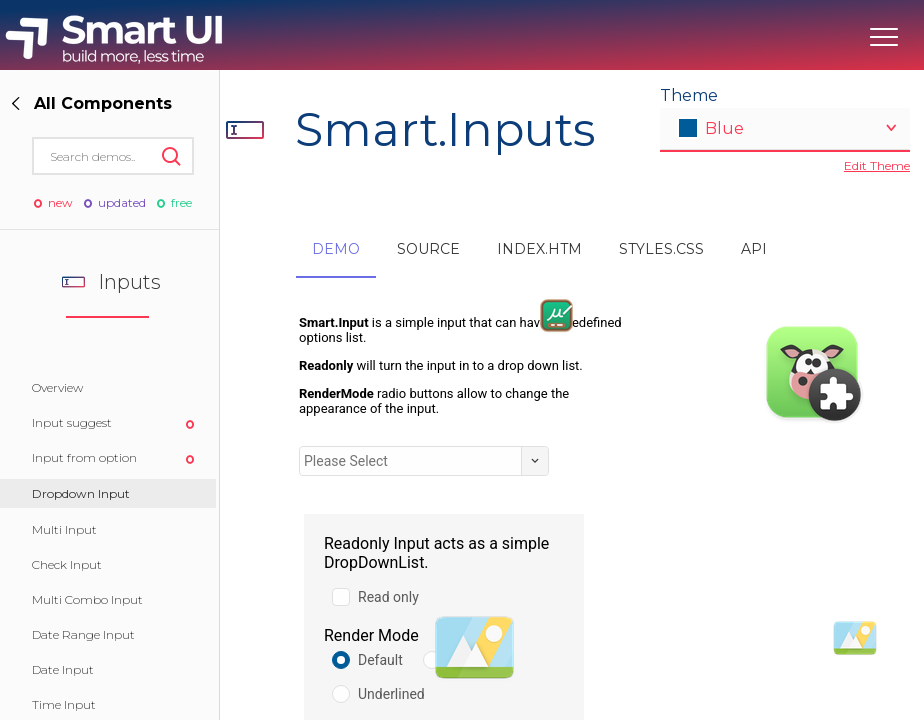 Image resolution: width=924 pixels, height=720 pixels. What do you see at coordinates (812, 372) in the screenshot?
I see `open calf audio plugin suite` at bounding box center [812, 372].